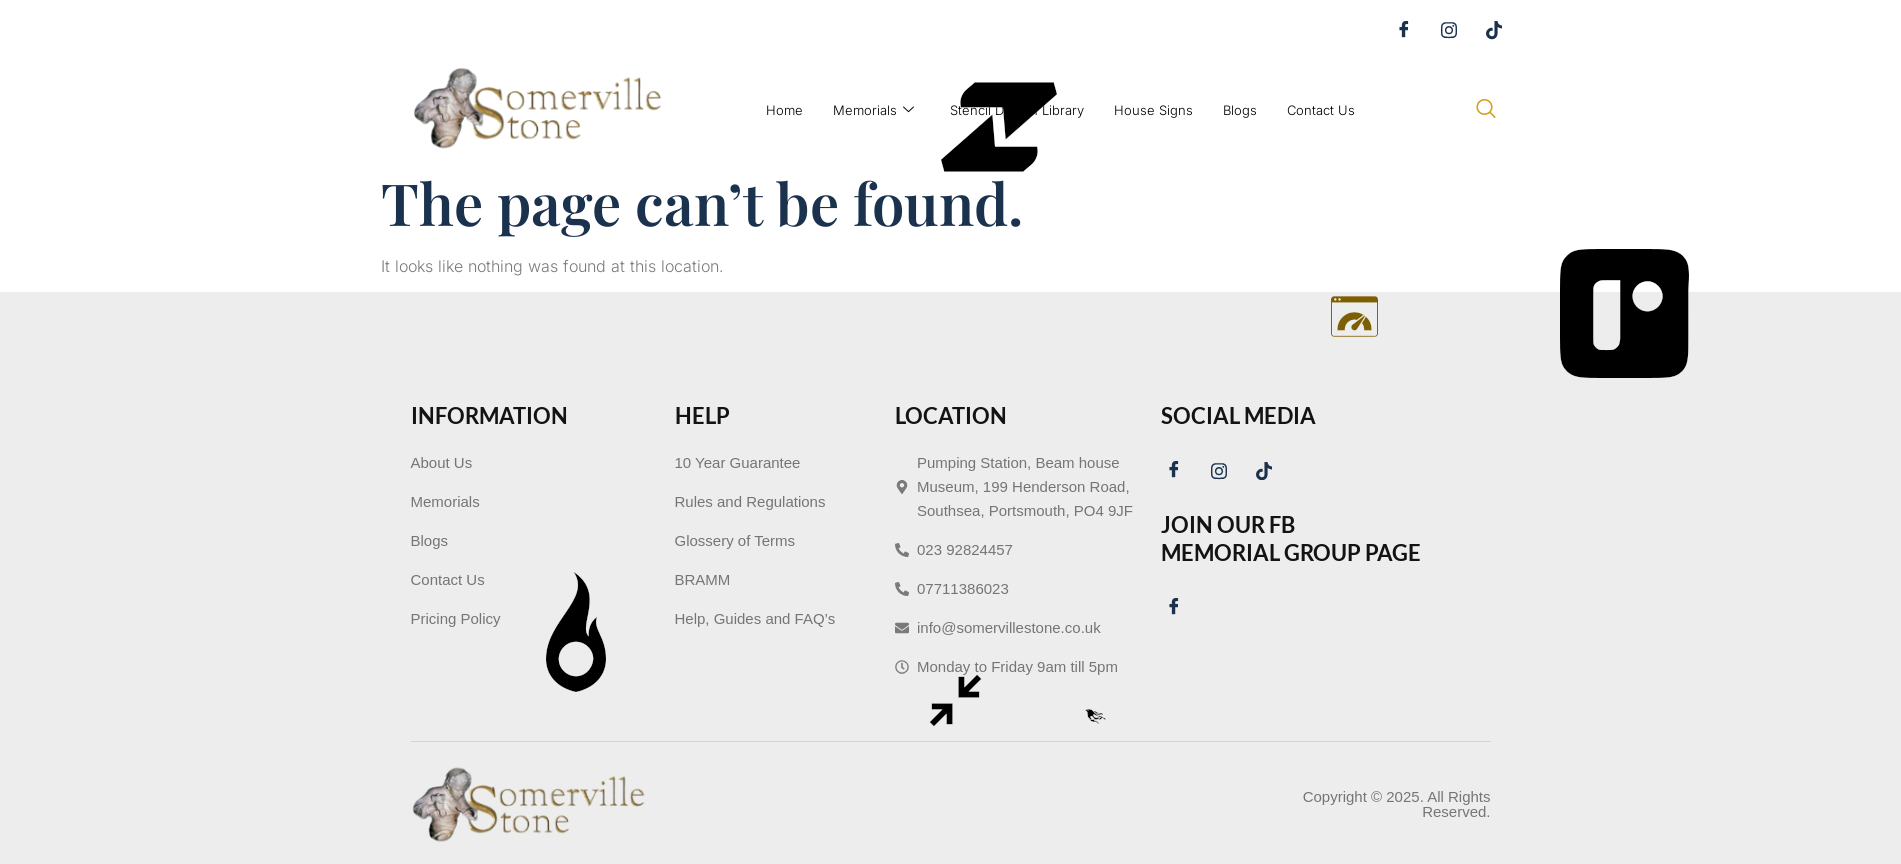  Describe the element at coordinates (576, 632) in the screenshot. I see `sparkpost email delivery service logo` at that location.